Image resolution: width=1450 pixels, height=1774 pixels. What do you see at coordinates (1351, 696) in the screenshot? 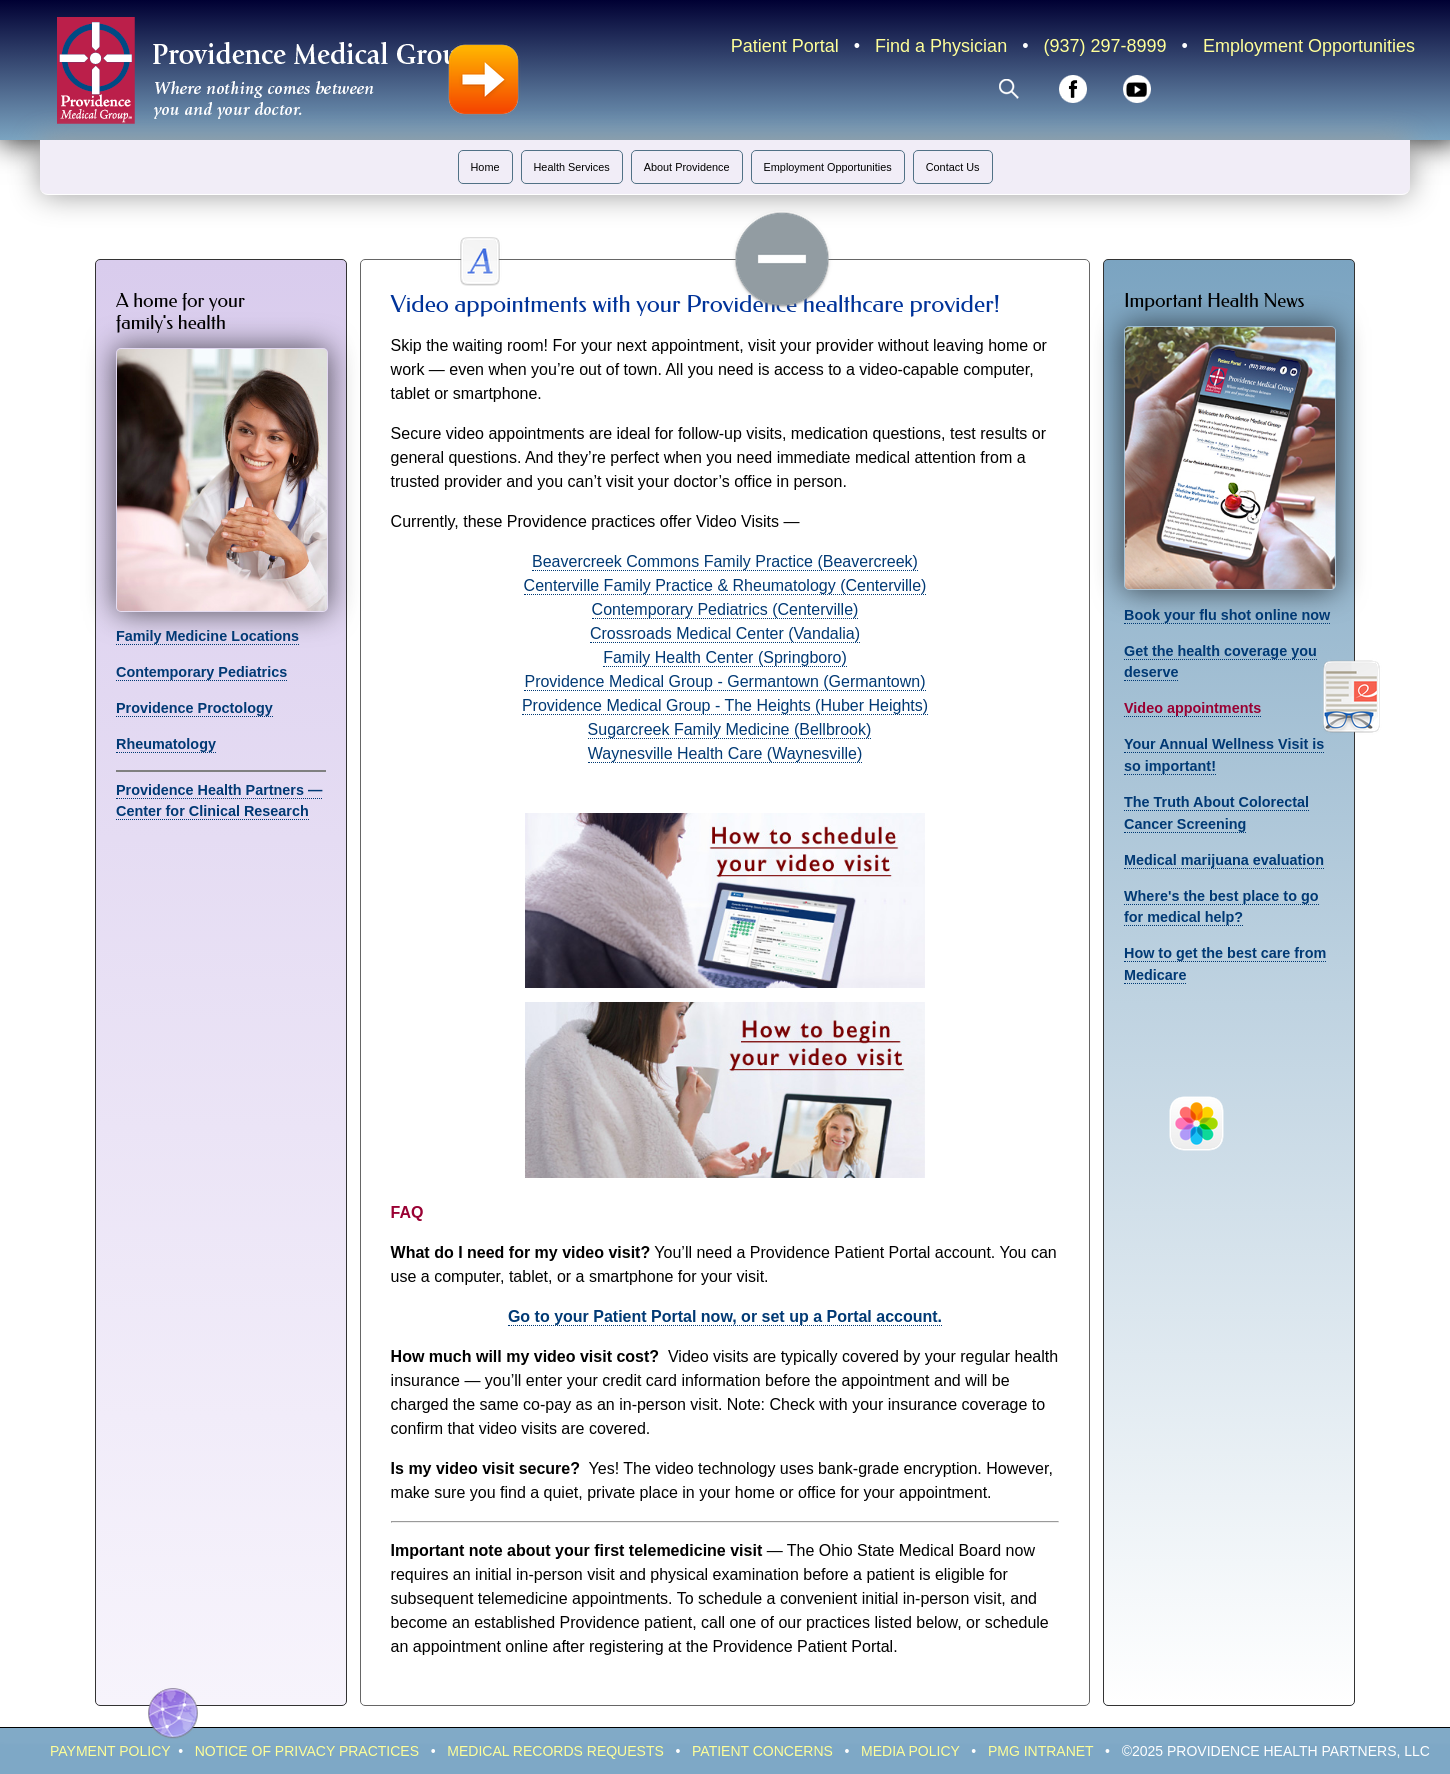
I see `open atril document viewer` at bounding box center [1351, 696].